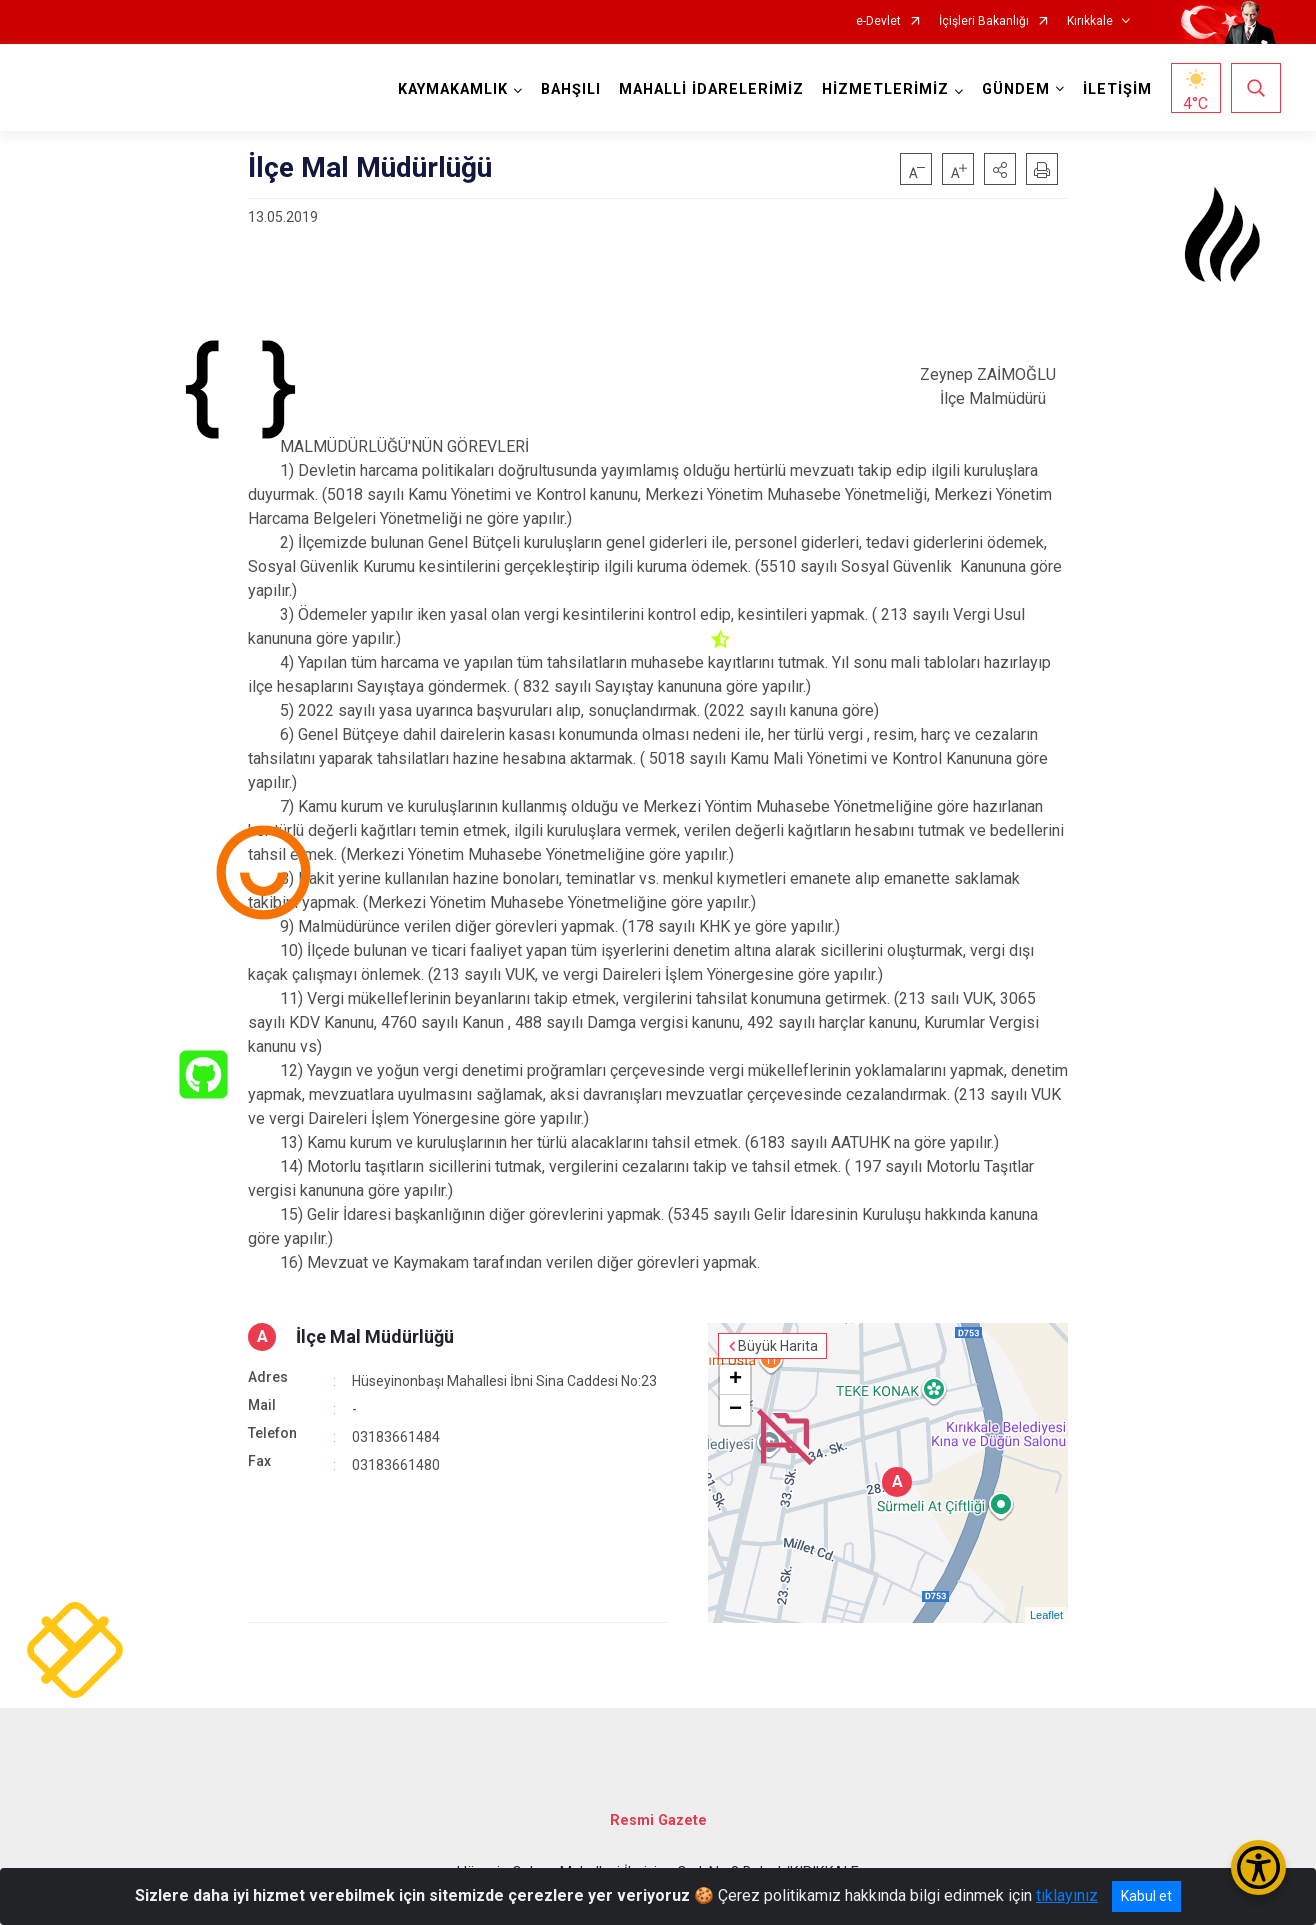  What do you see at coordinates (1223, 236) in the screenshot?
I see `indicates hot or trending content` at bounding box center [1223, 236].